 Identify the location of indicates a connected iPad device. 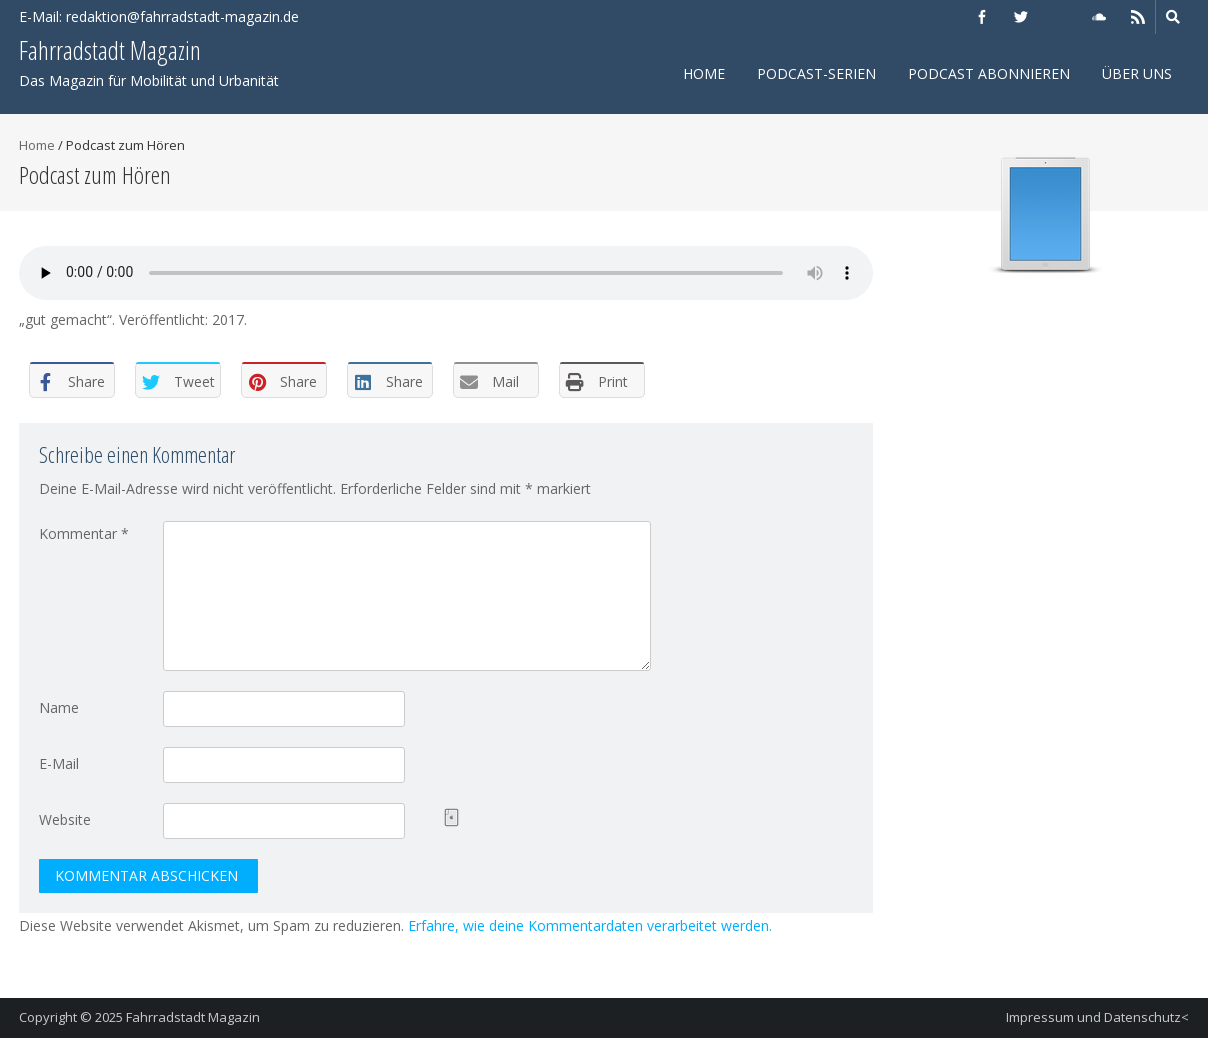
(1045, 213).